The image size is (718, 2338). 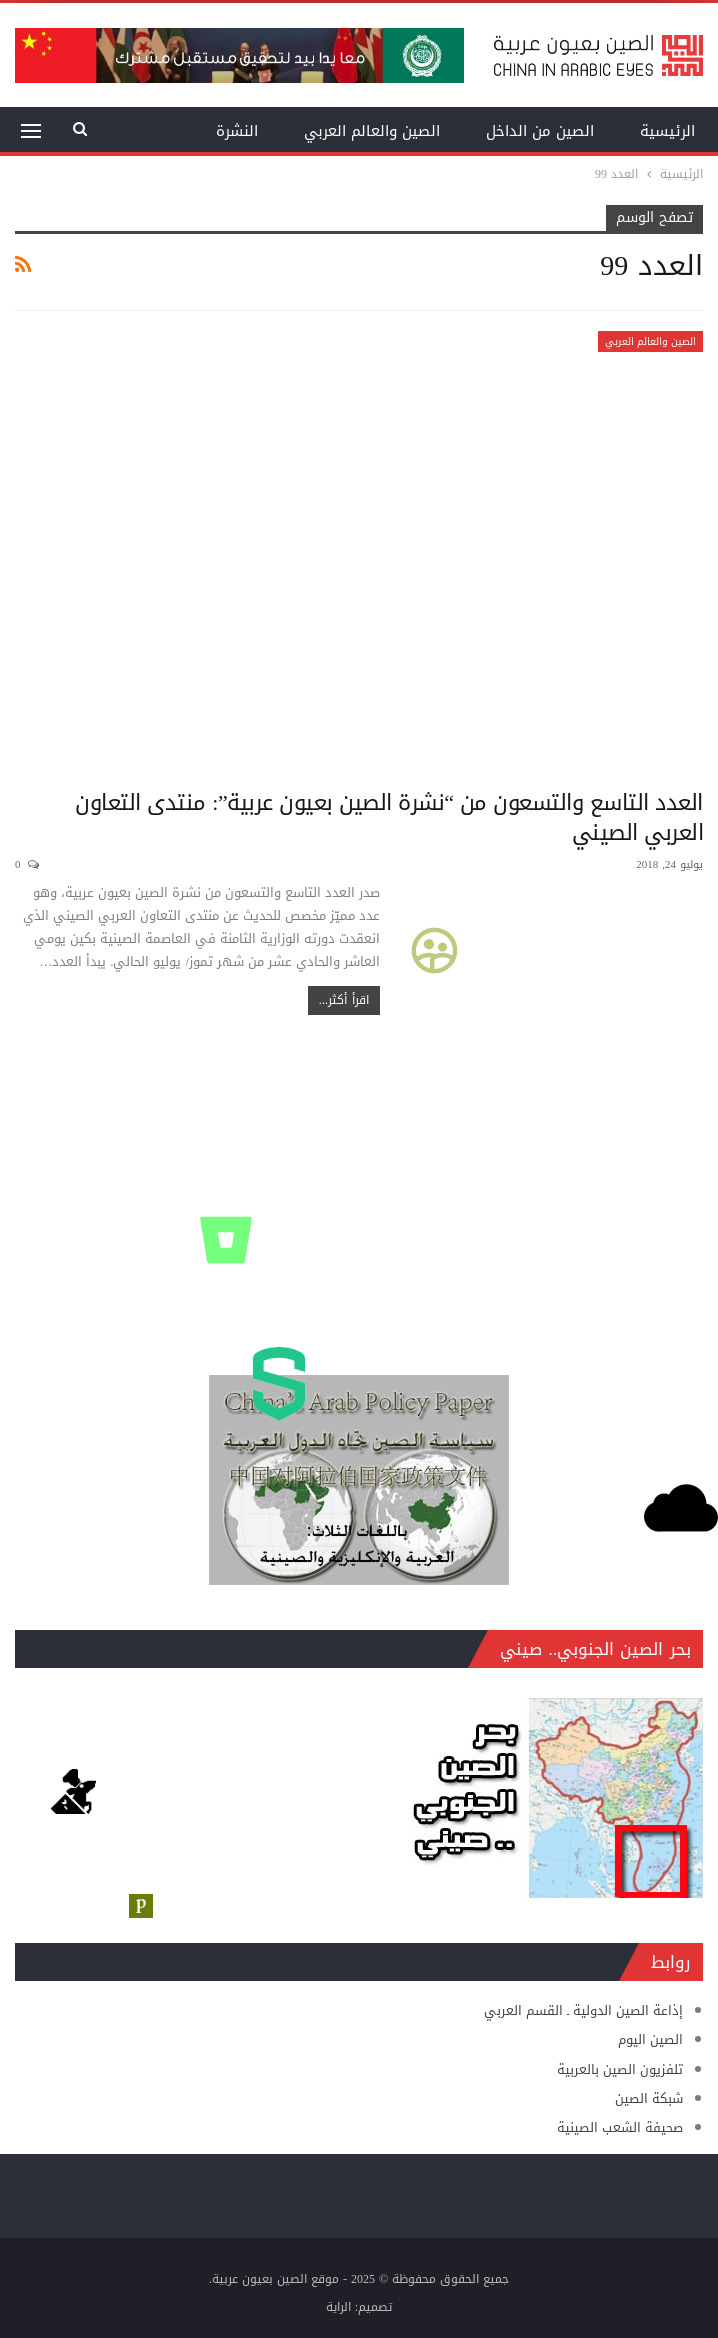 What do you see at coordinates (434, 950) in the screenshot?
I see `view group members or team roster` at bounding box center [434, 950].